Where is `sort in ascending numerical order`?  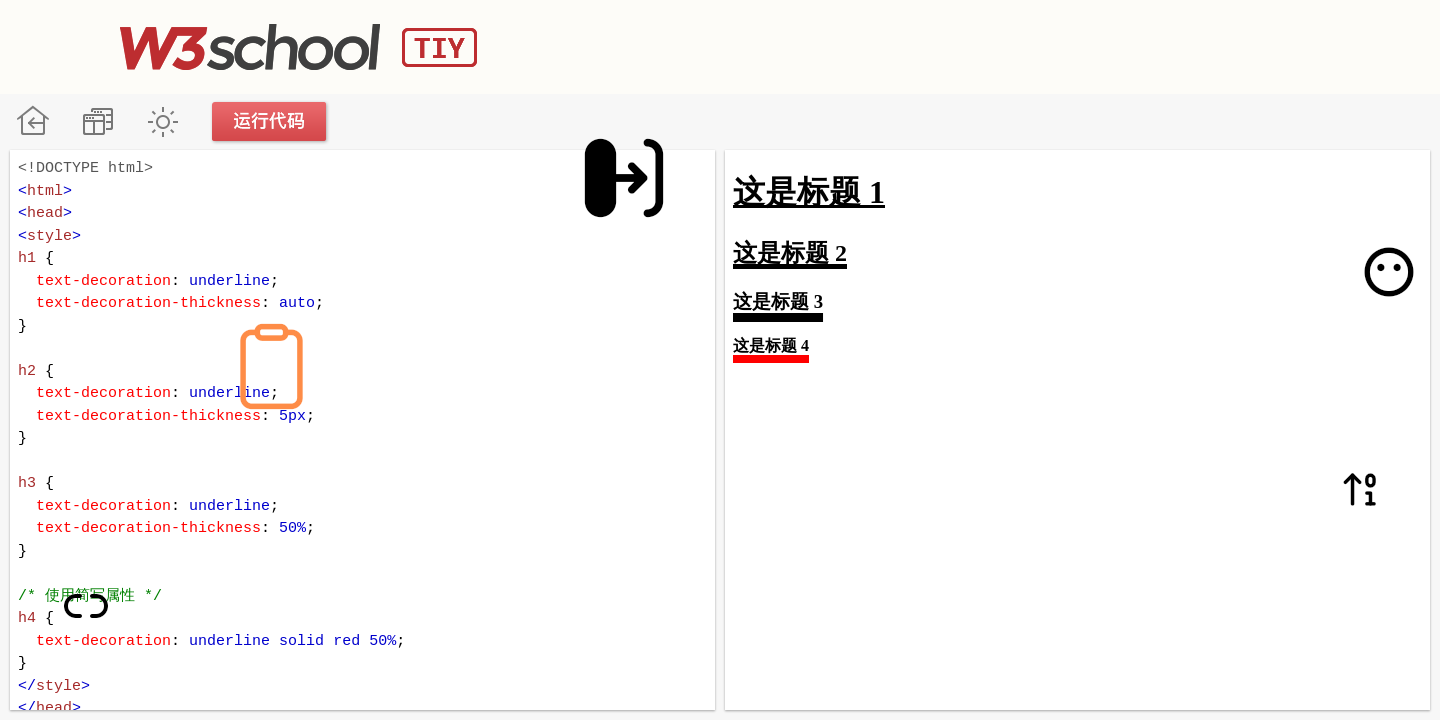
sort in ascending numerical order is located at coordinates (1361, 489).